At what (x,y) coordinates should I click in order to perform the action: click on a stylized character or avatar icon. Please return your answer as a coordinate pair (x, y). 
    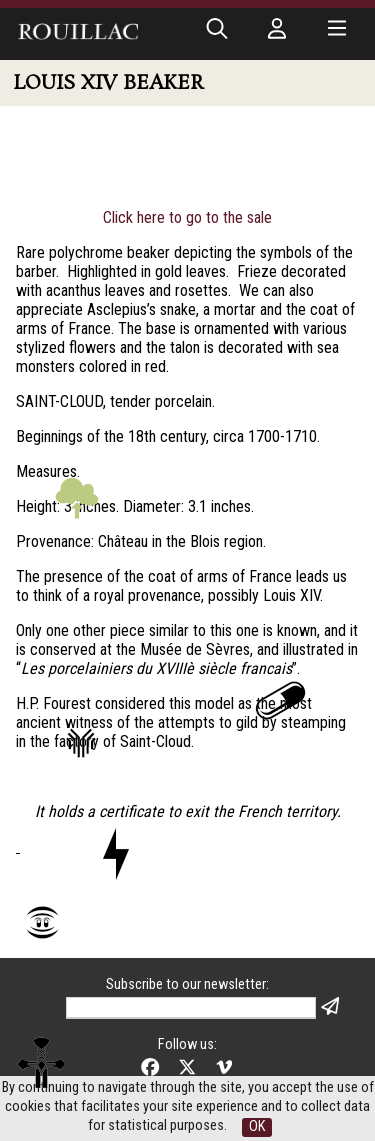
    Looking at the image, I should click on (42, 922).